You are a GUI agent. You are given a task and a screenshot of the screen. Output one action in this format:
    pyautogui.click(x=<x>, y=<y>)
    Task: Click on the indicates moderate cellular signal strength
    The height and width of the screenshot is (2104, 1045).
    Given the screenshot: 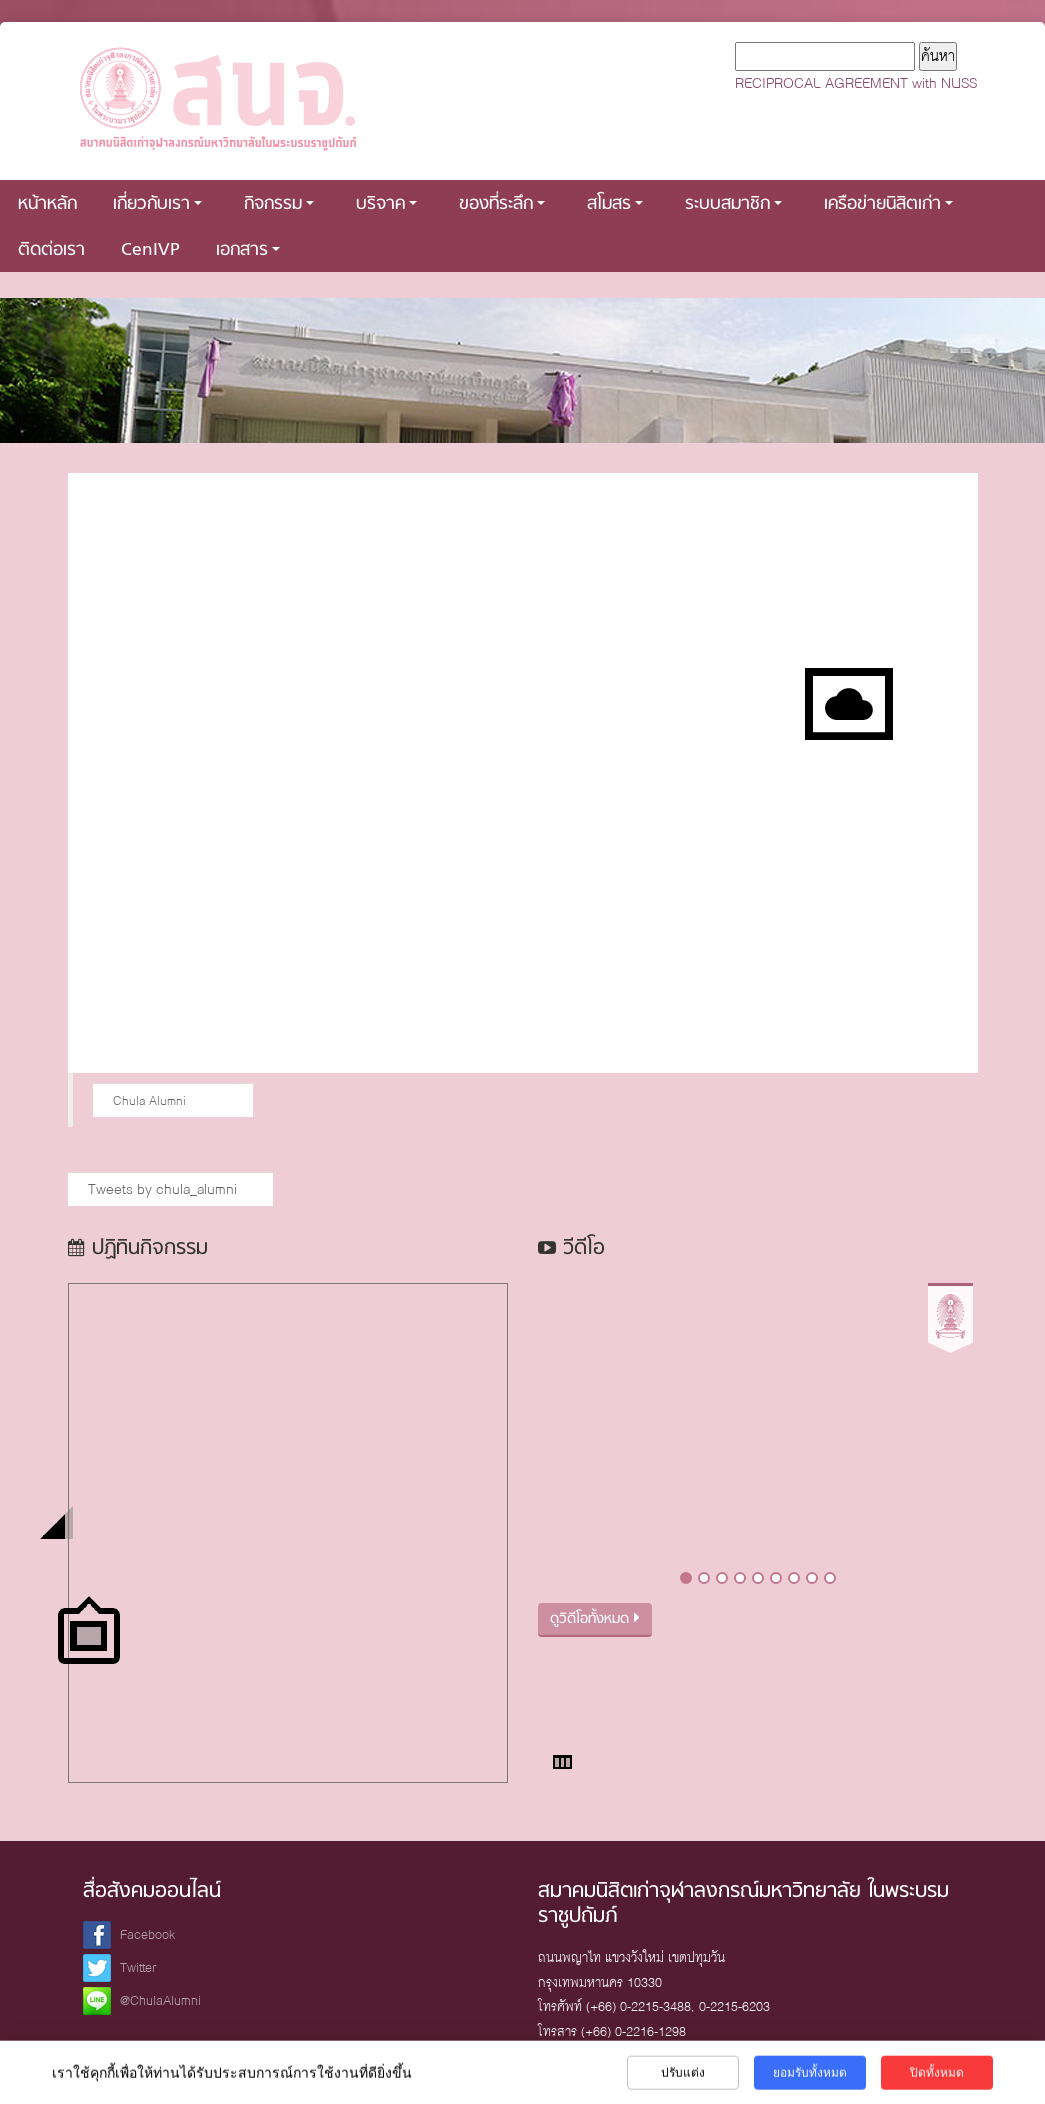 What is the action you would take?
    pyautogui.click(x=56, y=1522)
    